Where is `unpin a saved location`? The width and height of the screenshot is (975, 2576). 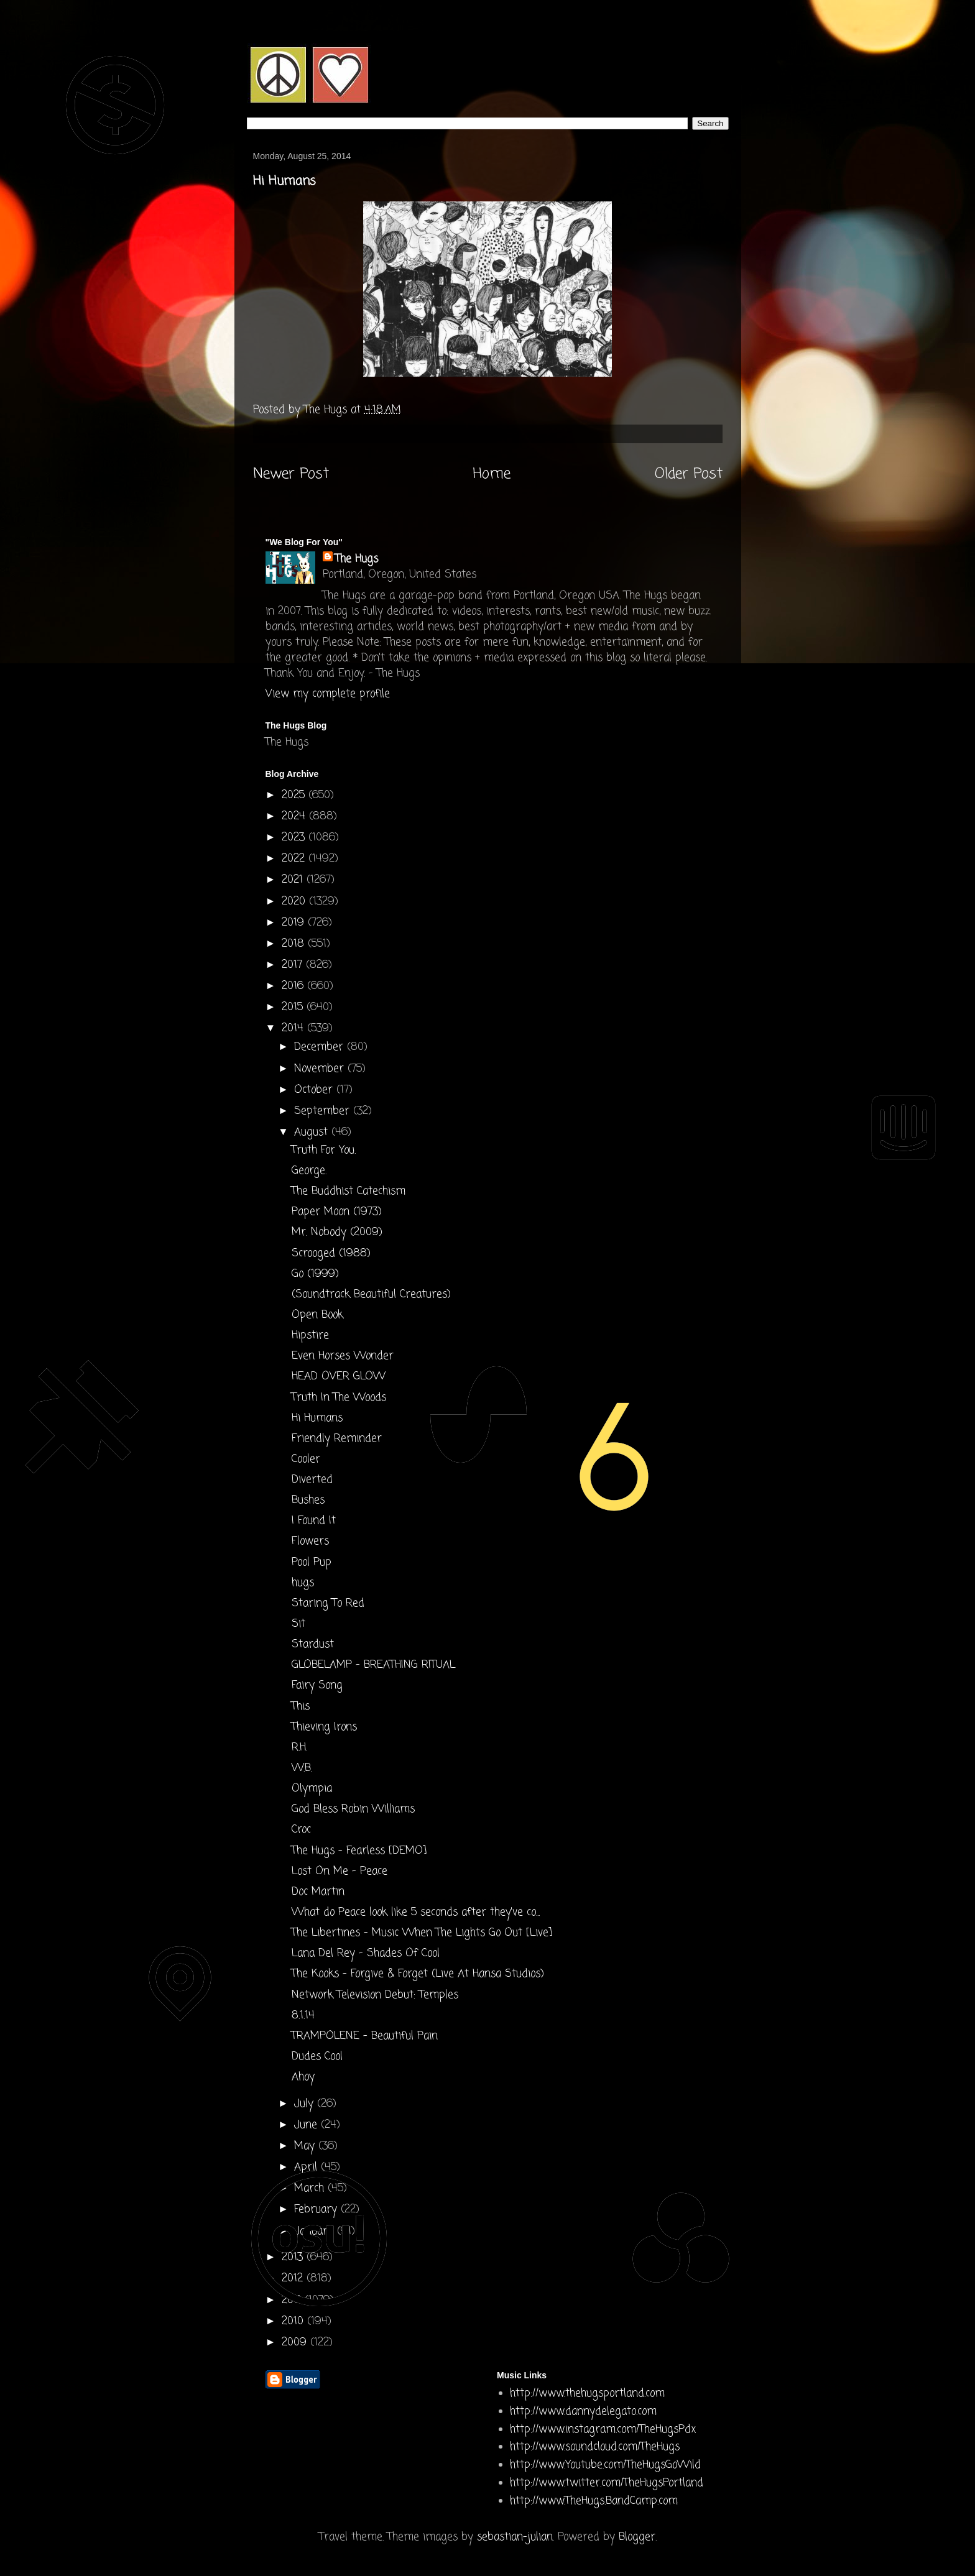 unpin a saved location is located at coordinates (77, 1421).